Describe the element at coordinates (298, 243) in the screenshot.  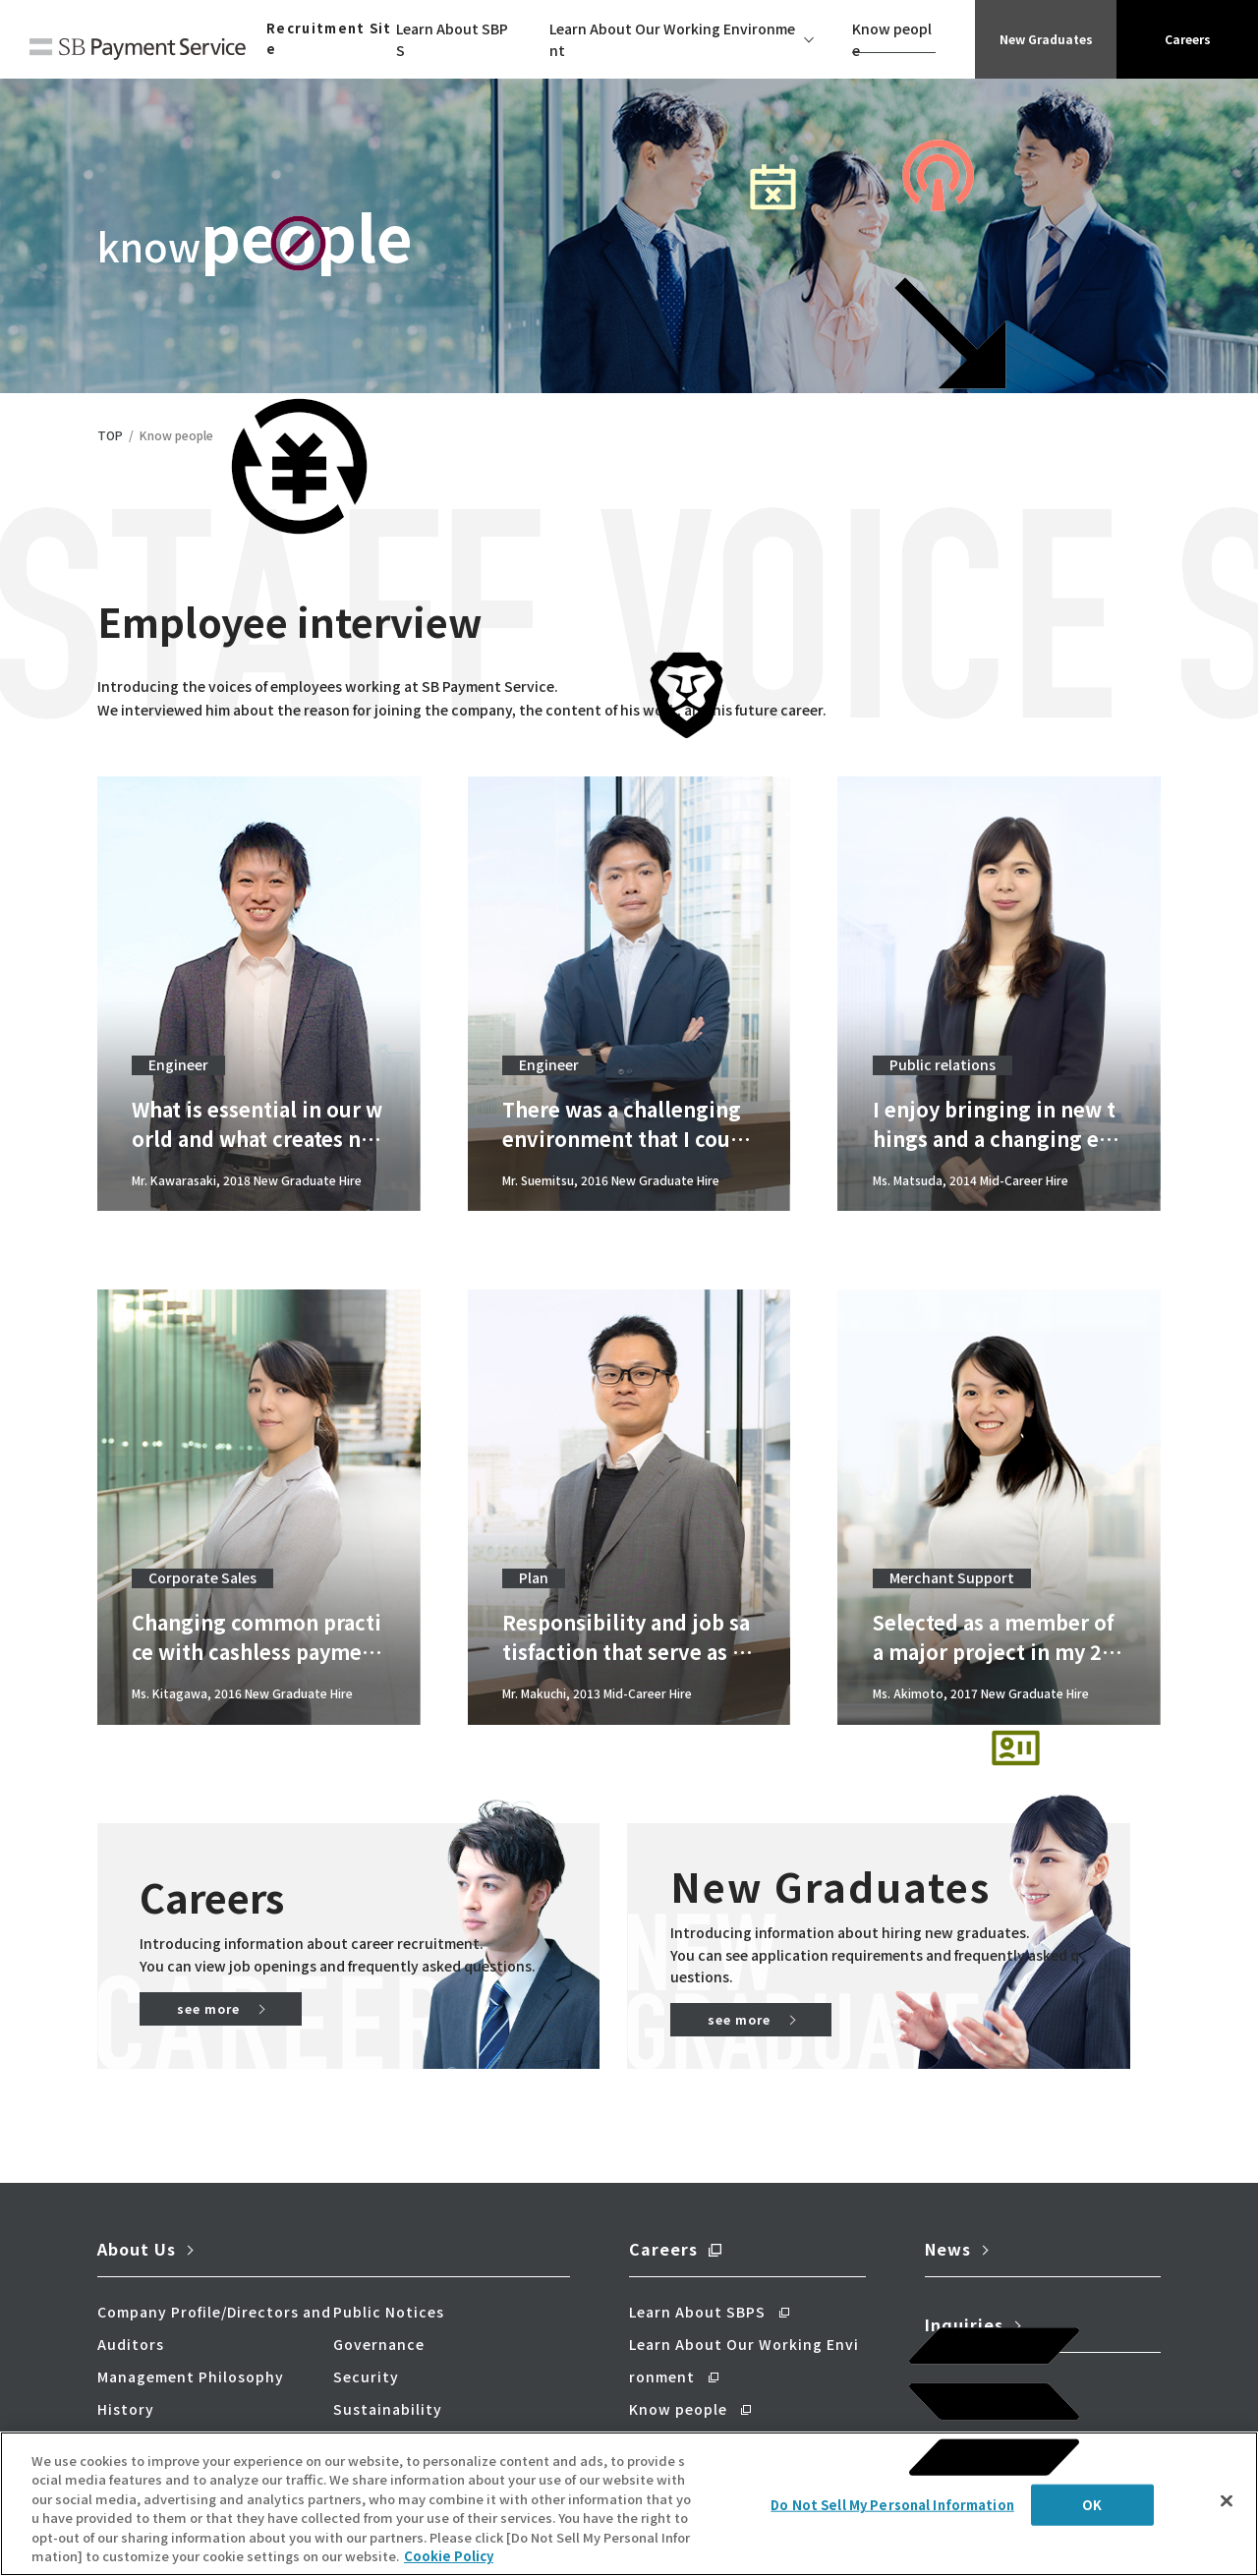
I see `indicates a prohibited or forbidden action` at that location.